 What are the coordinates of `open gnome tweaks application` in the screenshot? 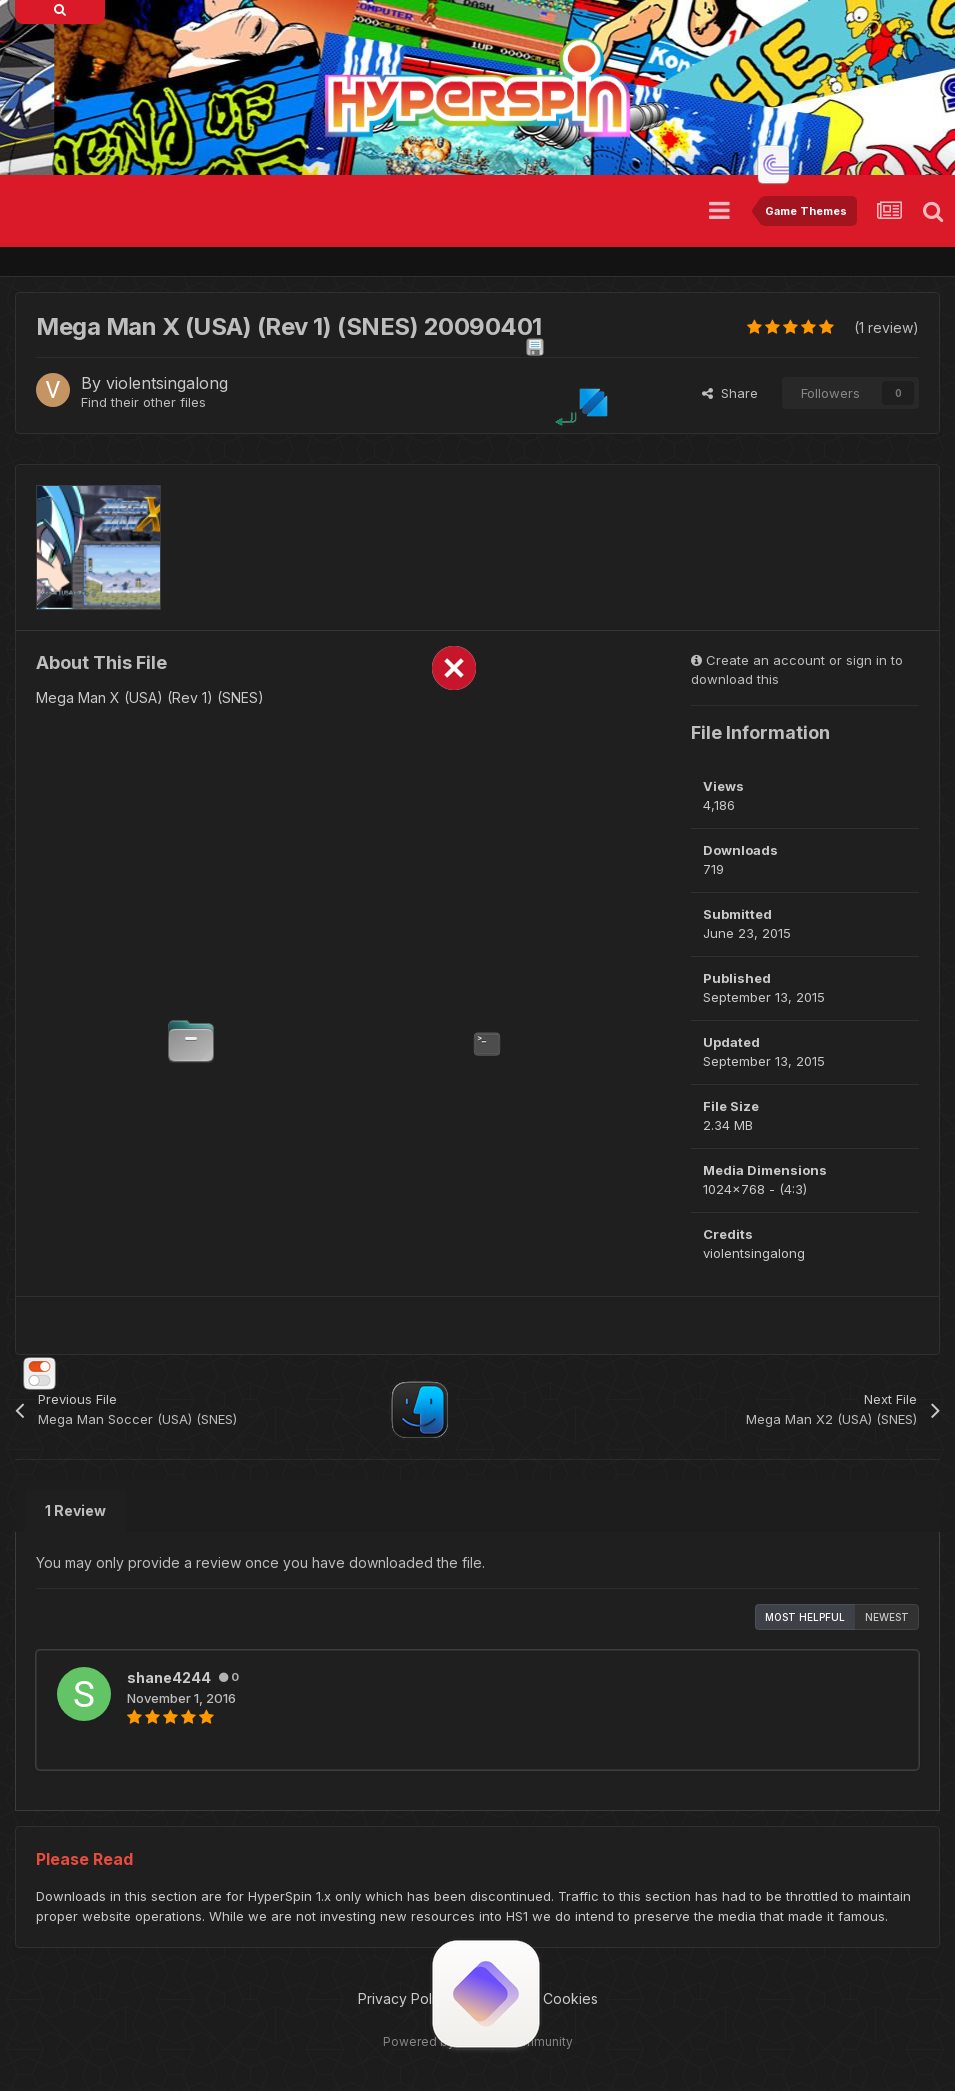 It's located at (39, 1373).